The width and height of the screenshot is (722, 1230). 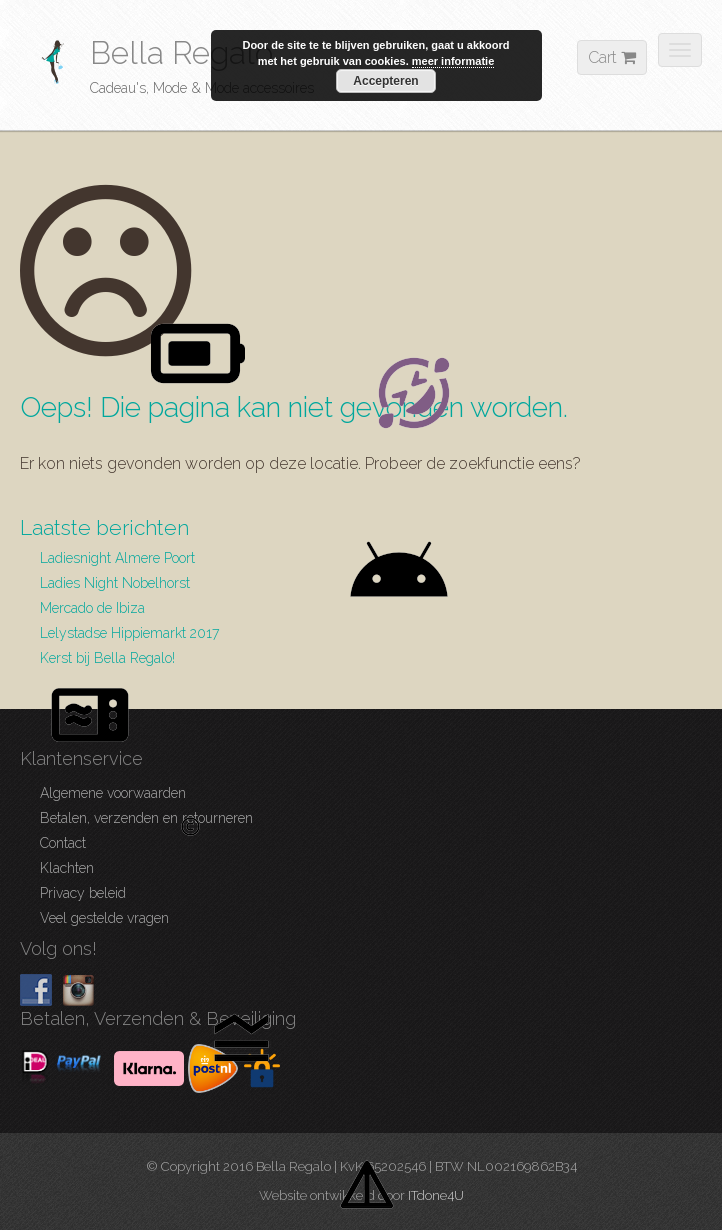 I want to click on view image details or metadata, so click(x=367, y=1183).